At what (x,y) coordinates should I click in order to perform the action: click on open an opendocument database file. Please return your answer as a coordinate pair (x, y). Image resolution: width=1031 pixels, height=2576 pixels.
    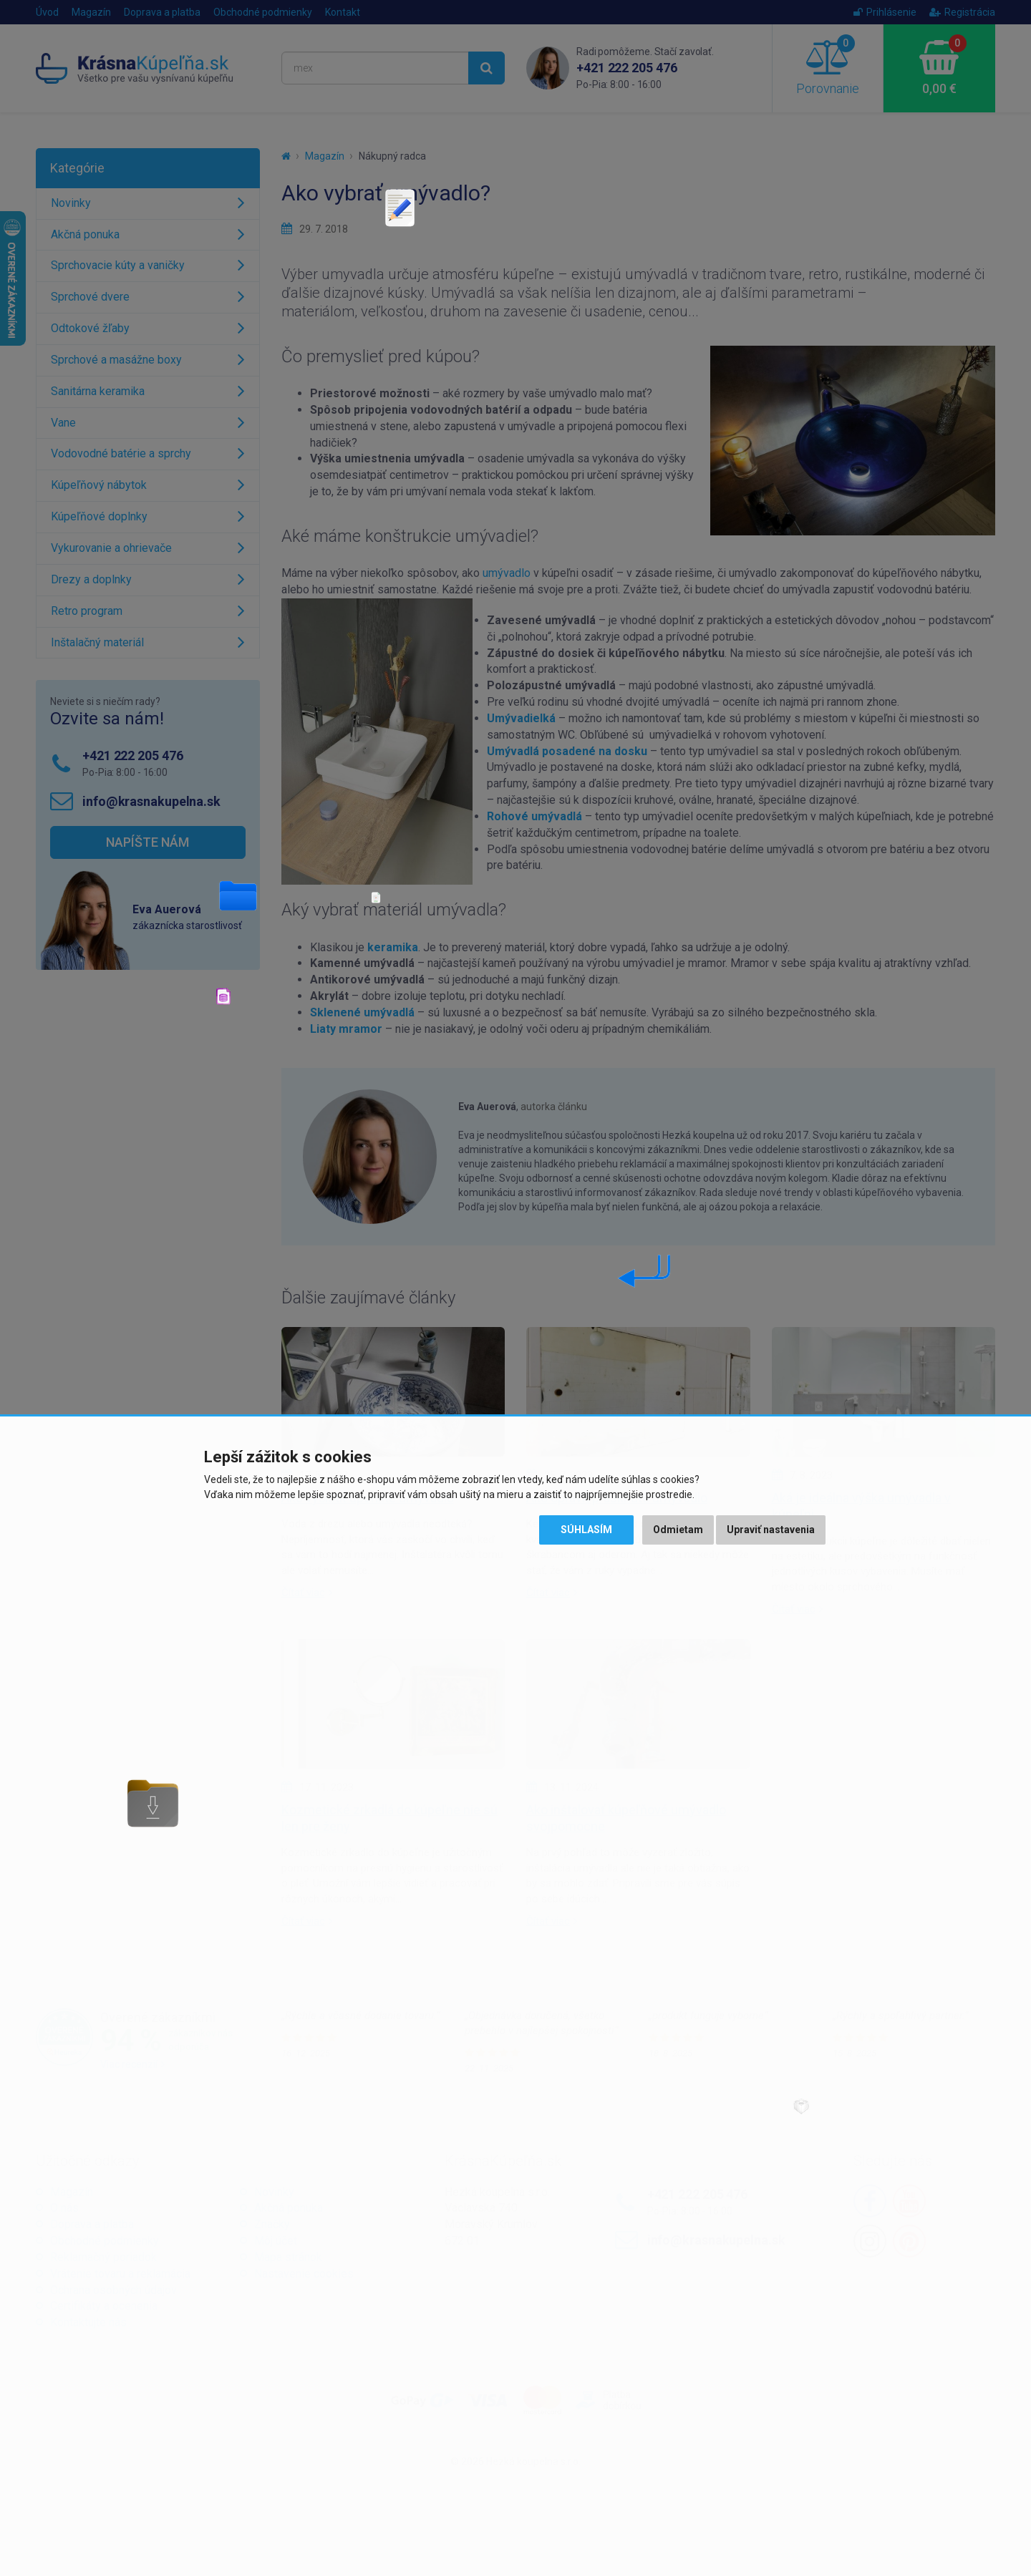
    Looking at the image, I should click on (223, 996).